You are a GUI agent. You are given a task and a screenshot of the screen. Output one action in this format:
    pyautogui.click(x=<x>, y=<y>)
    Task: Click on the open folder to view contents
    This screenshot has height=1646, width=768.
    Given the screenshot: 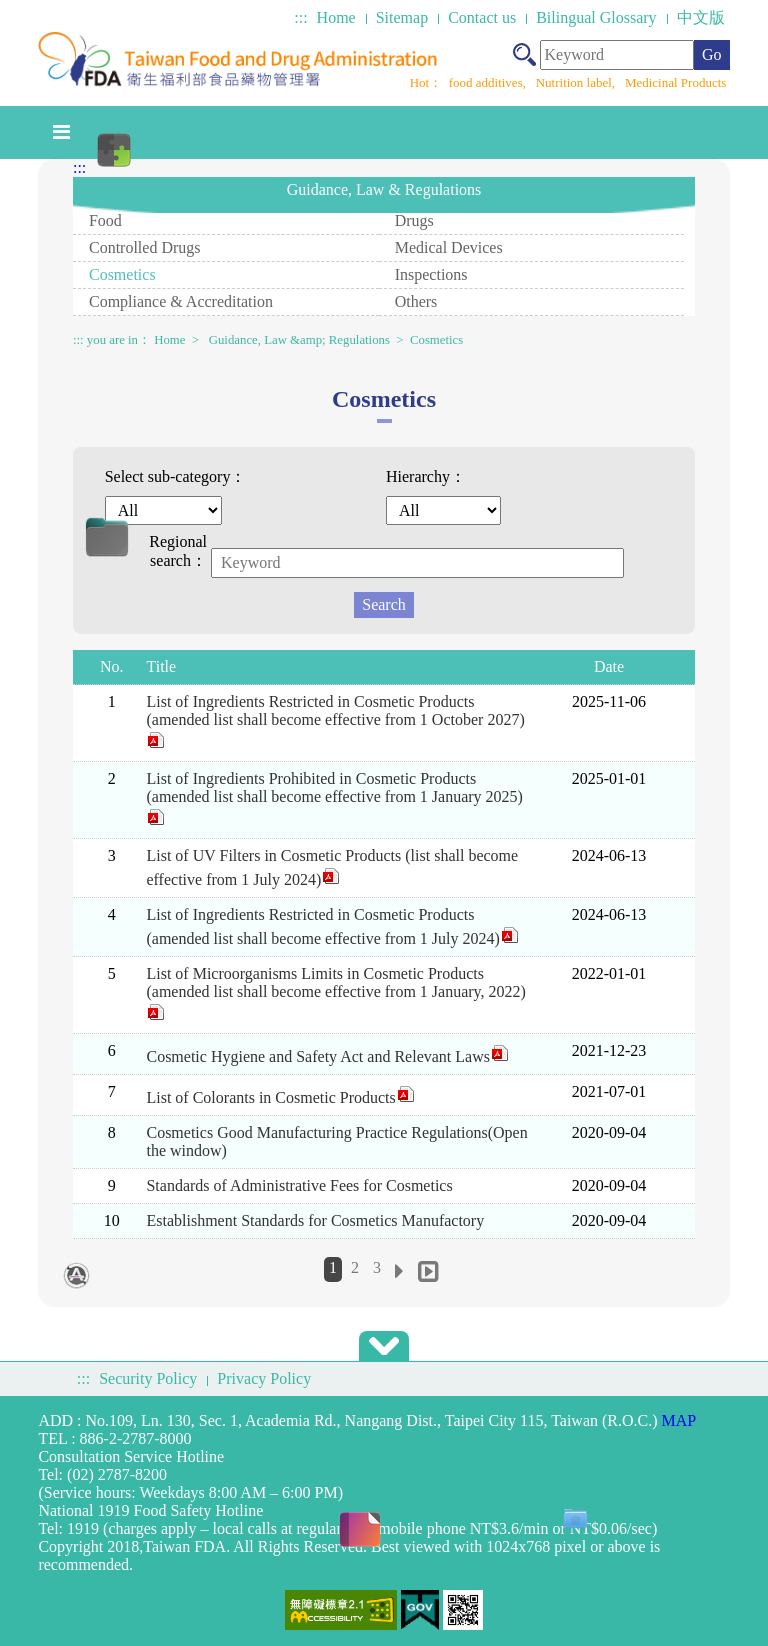 What is the action you would take?
    pyautogui.click(x=107, y=537)
    